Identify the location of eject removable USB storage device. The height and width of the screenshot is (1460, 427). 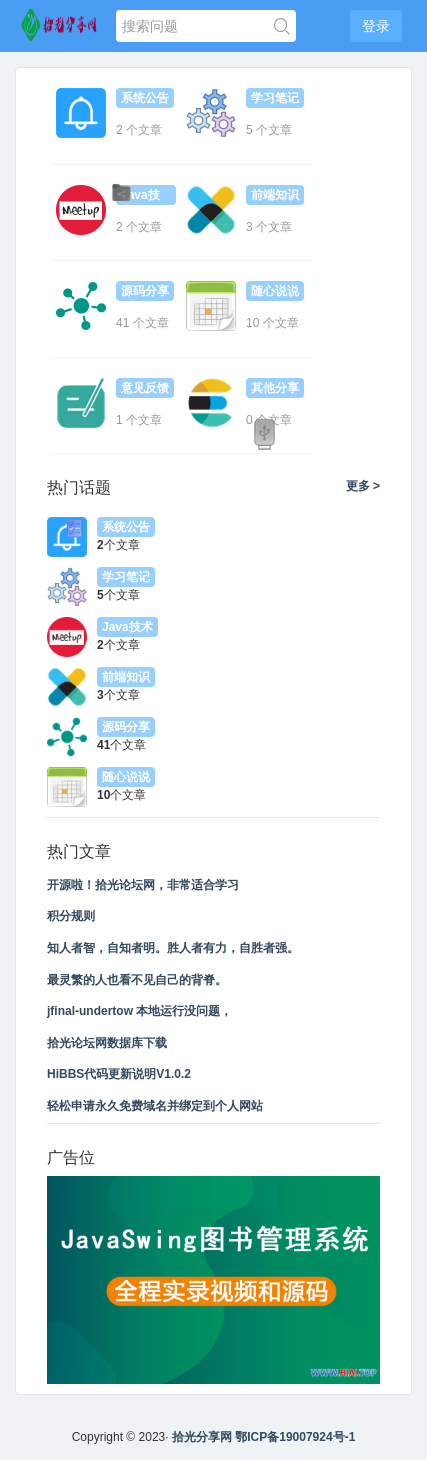
(264, 434).